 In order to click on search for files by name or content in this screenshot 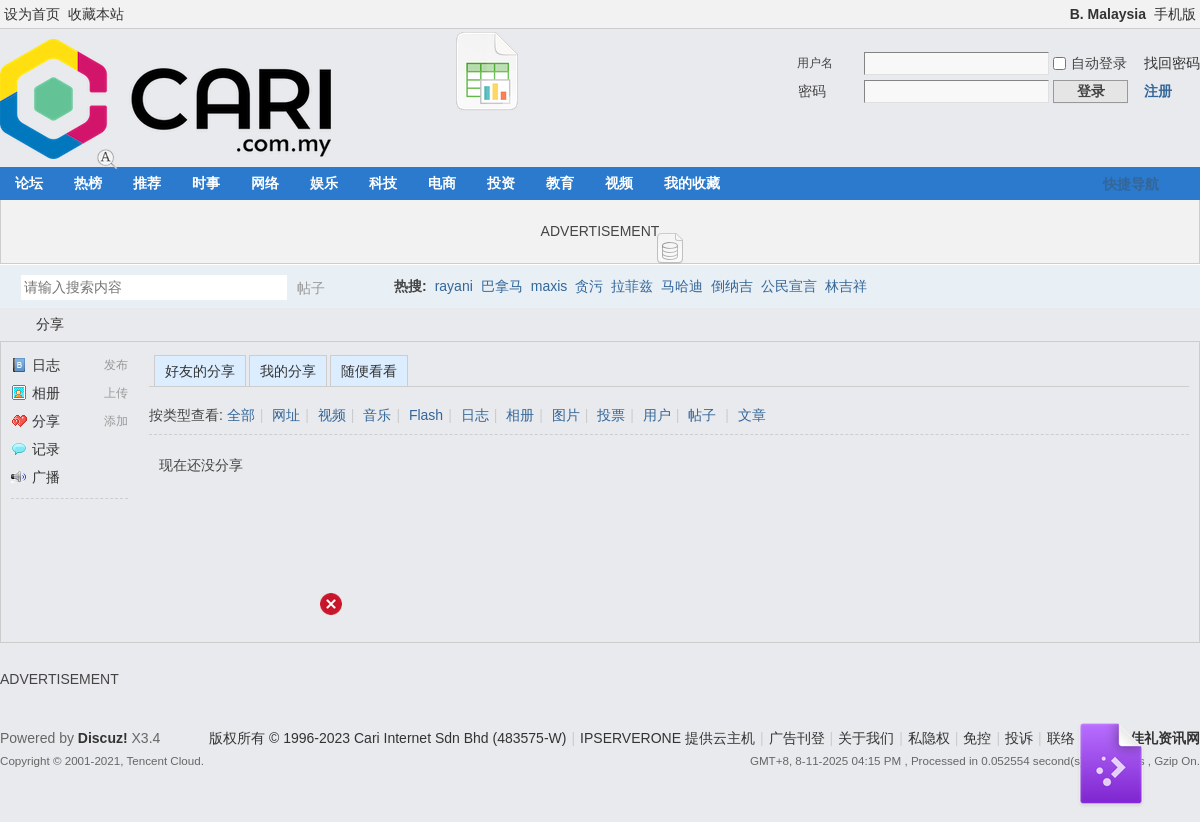, I will do `click(107, 159)`.